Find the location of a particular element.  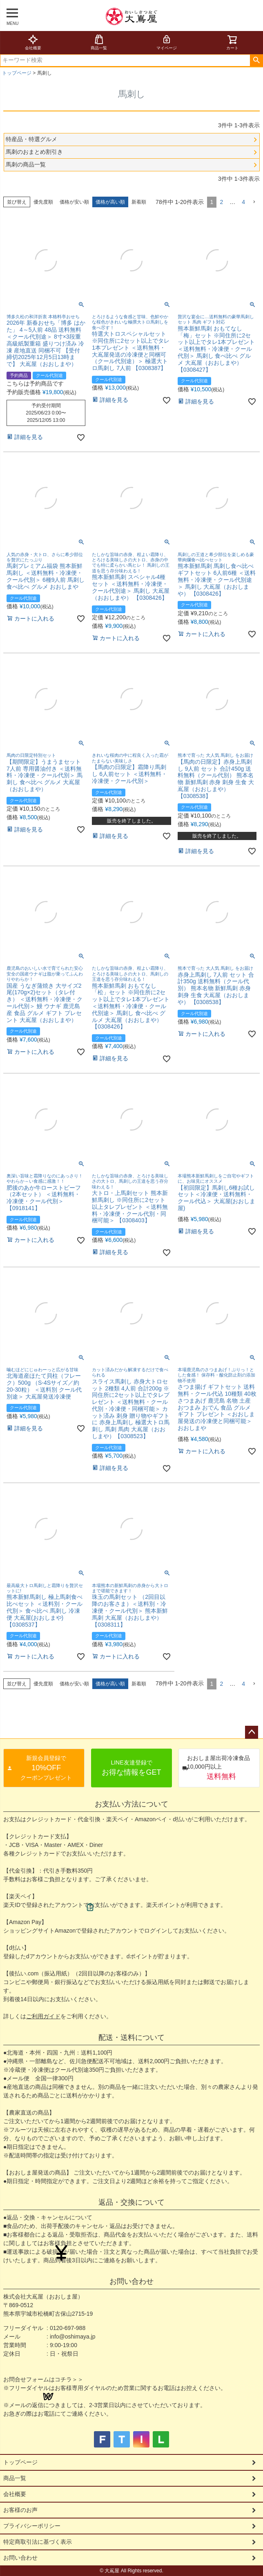

open Webflow website builder is located at coordinates (48, 2396).